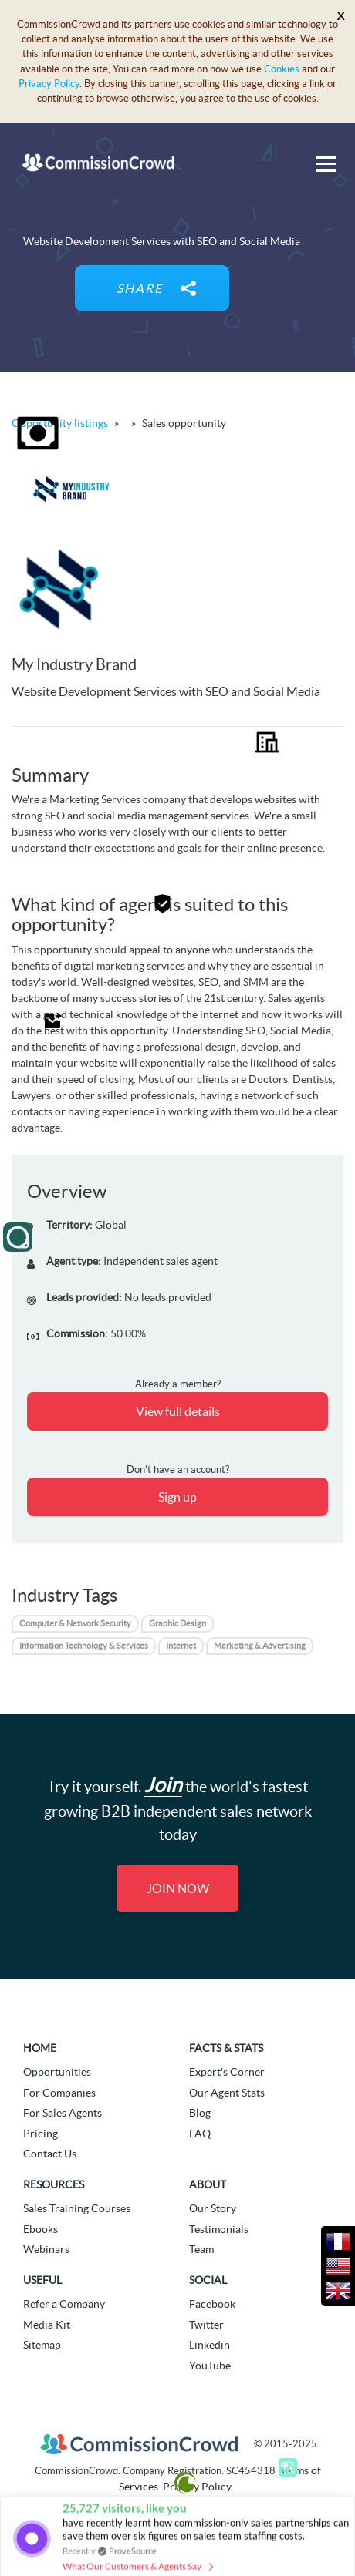 The height and width of the screenshot is (2576, 355). What do you see at coordinates (185, 2483) in the screenshot?
I see `open the Crunchyroll app` at bounding box center [185, 2483].